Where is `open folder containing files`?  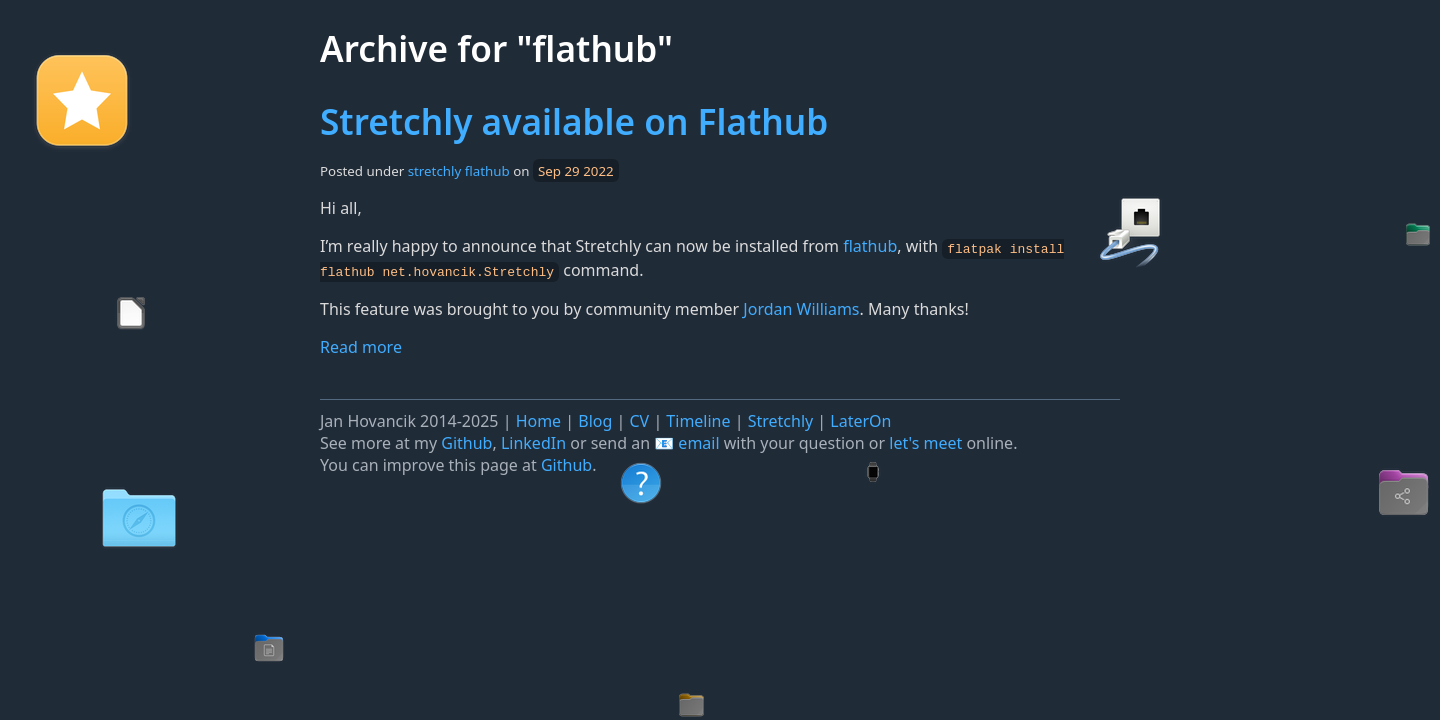 open folder containing files is located at coordinates (1418, 234).